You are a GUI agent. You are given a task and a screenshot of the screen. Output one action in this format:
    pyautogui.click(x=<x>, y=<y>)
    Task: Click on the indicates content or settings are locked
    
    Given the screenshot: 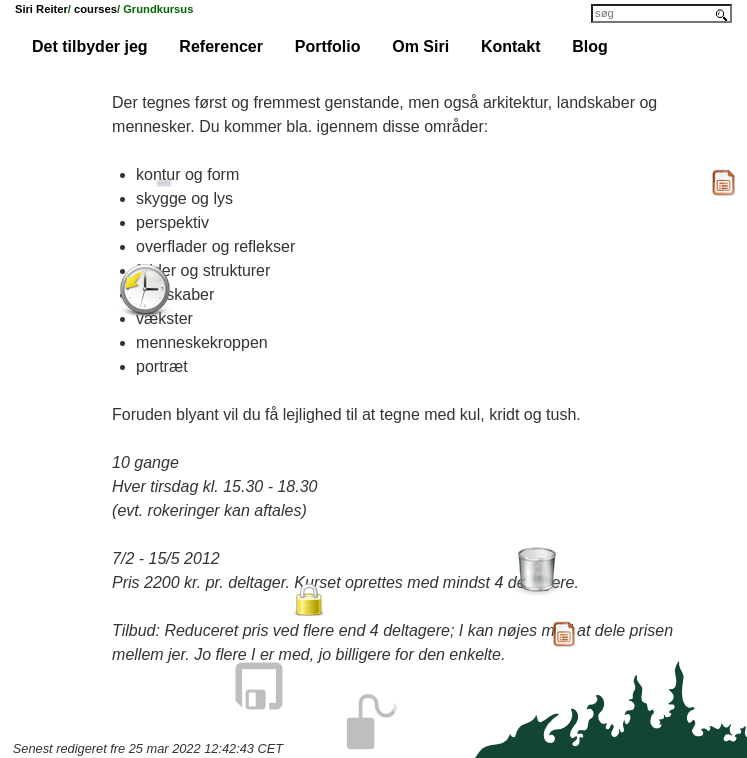 What is the action you would take?
    pyautogui.click(x=310, y=600)
    